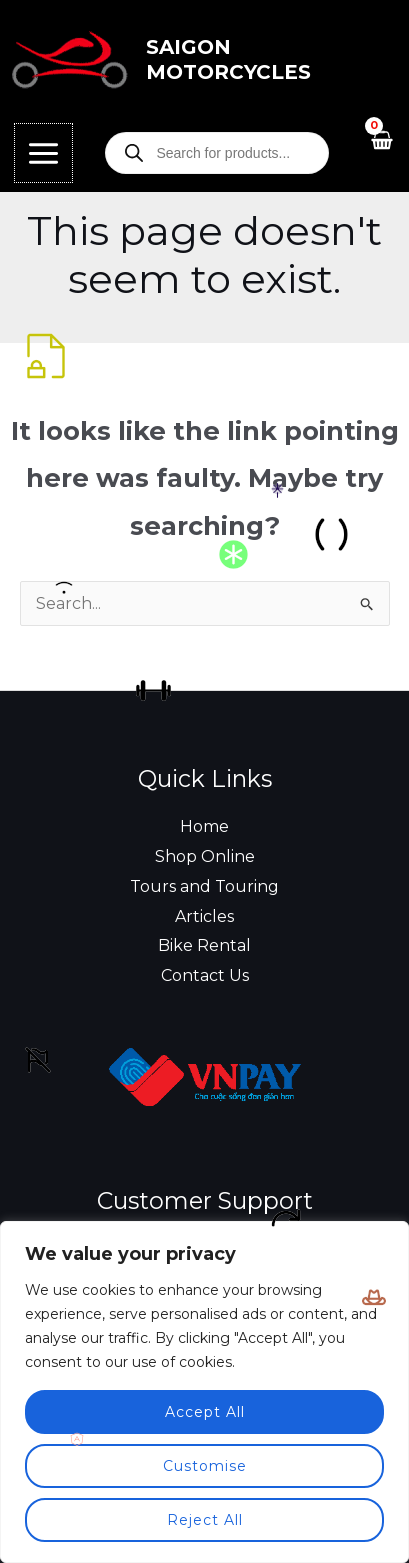 The image size is (409, 1563). I want to click on select cowboy hat avatar or profile icon, so click(374, 1298).